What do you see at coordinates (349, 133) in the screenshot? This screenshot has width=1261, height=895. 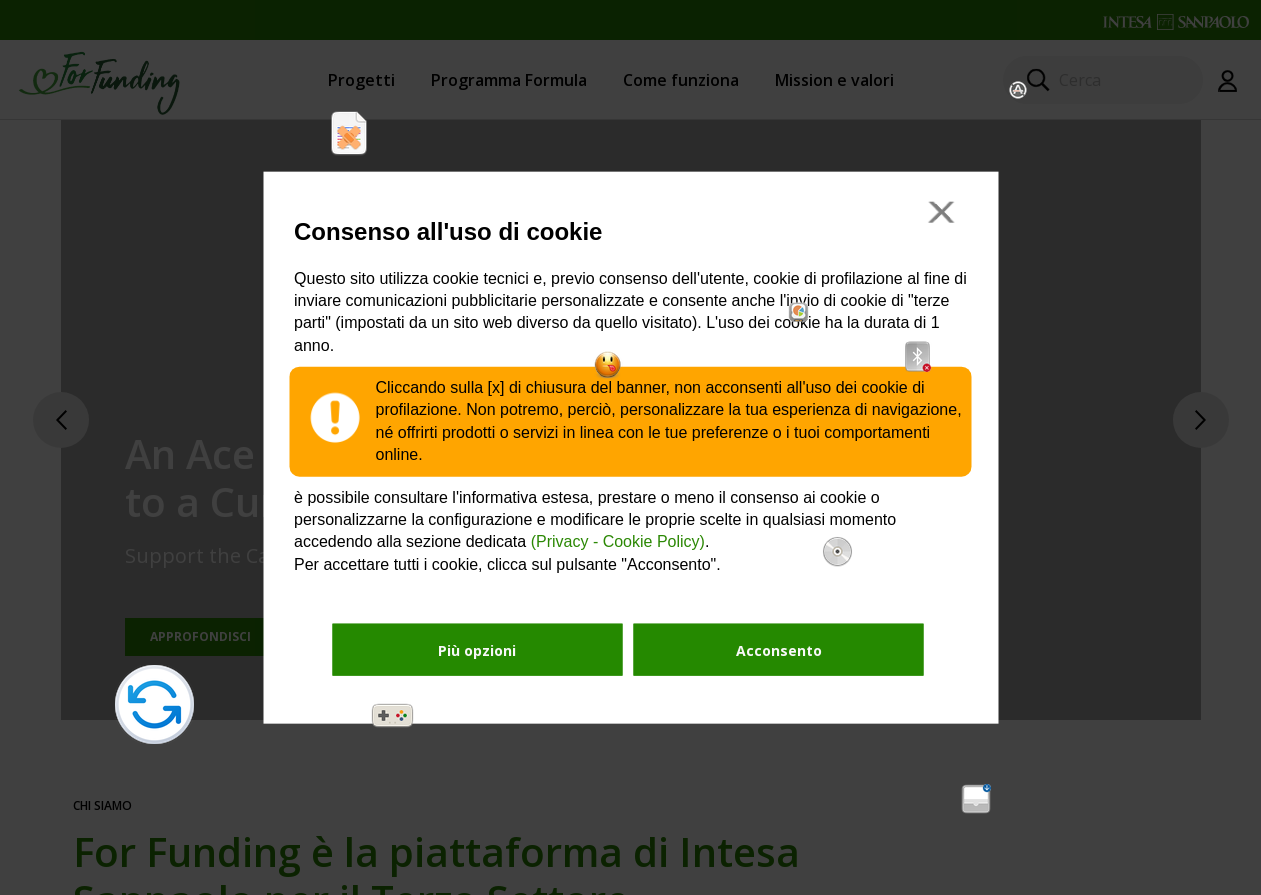 I see `a patch or diff file for code changes` at bounding box center [349, 133].